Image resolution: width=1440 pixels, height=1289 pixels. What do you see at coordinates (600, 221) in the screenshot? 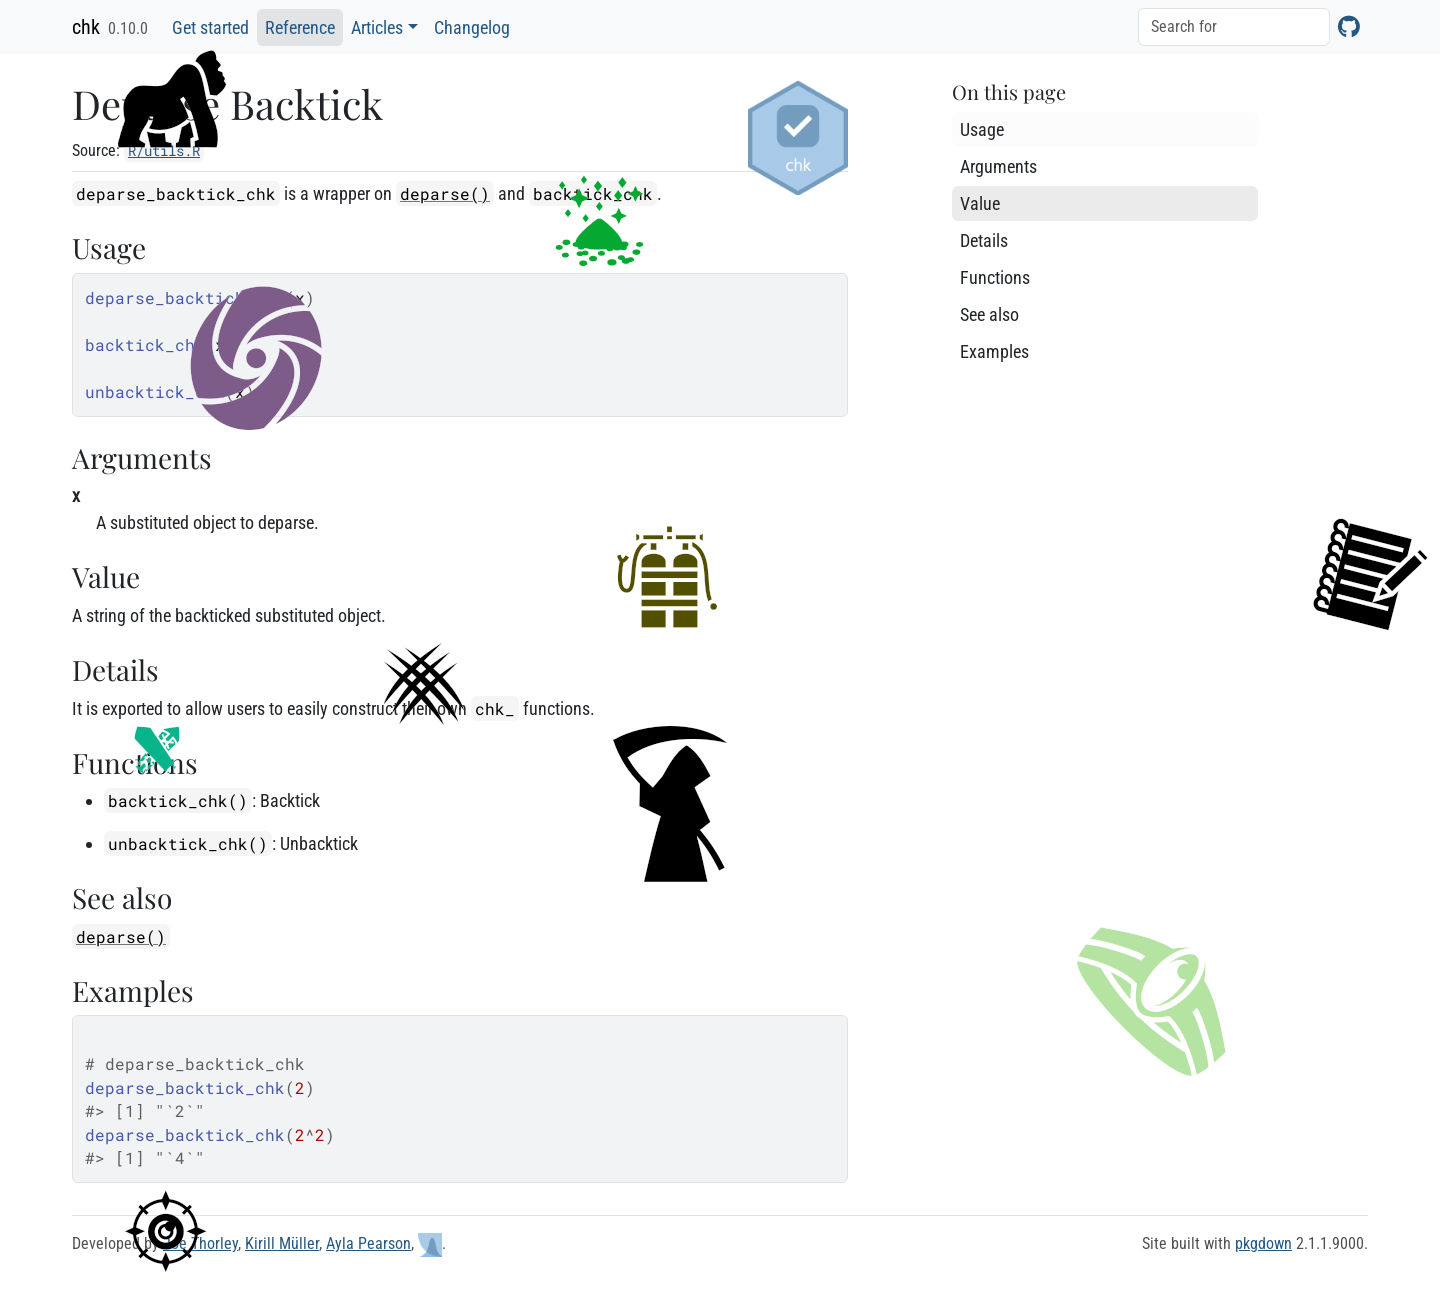
I see `a pile of spices or seasoning ingredients` at bounding box center [600, 221].